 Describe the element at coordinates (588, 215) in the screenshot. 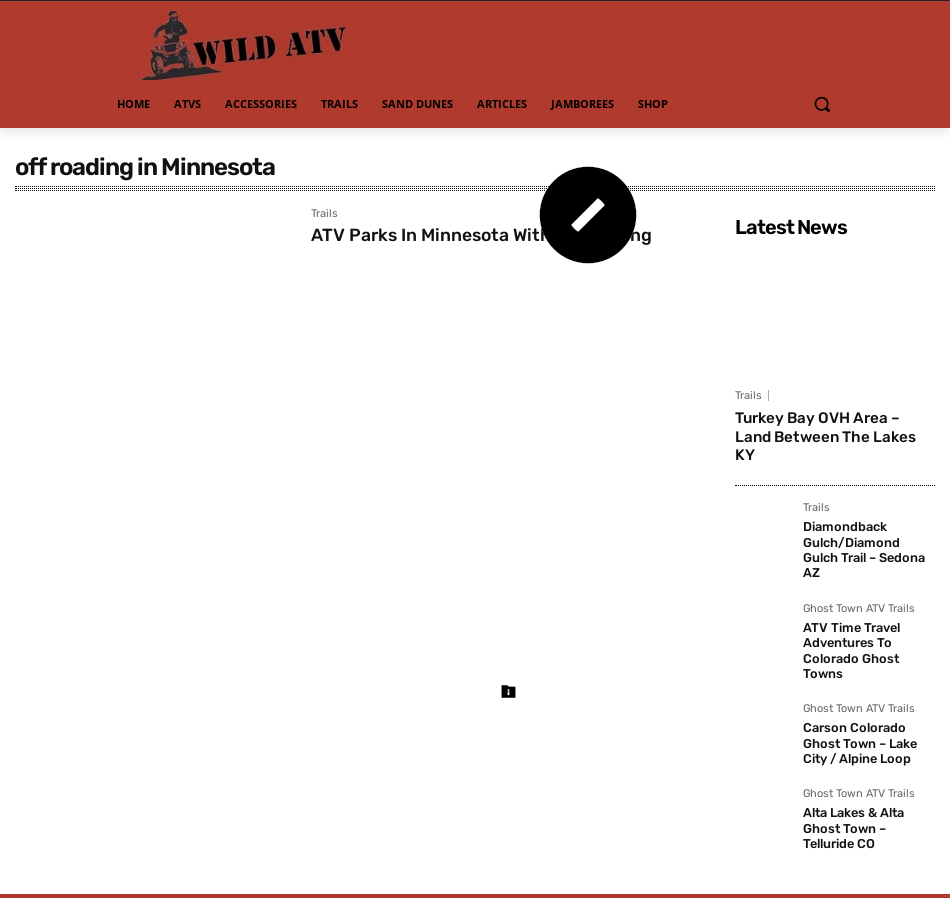

I see `access compass or navigation features` at that location.